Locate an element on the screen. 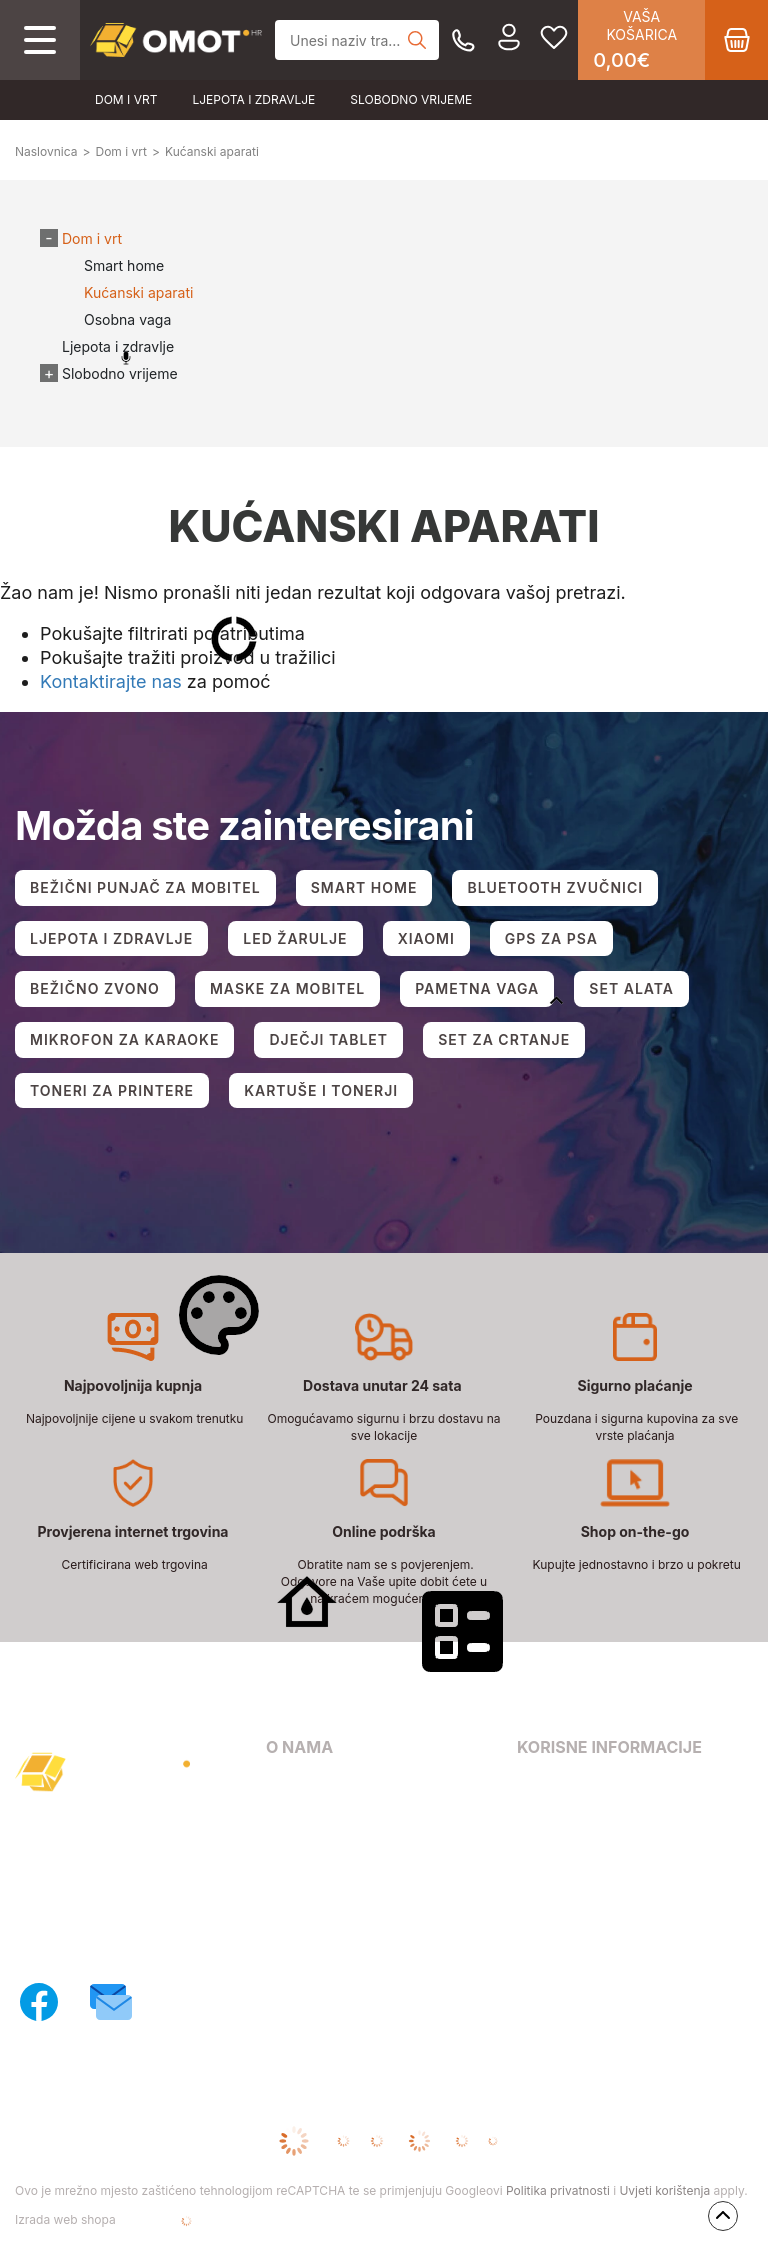 This screenshot has height=2261, width=768. view ballot or voting options is located at coordinates (462, 1631).